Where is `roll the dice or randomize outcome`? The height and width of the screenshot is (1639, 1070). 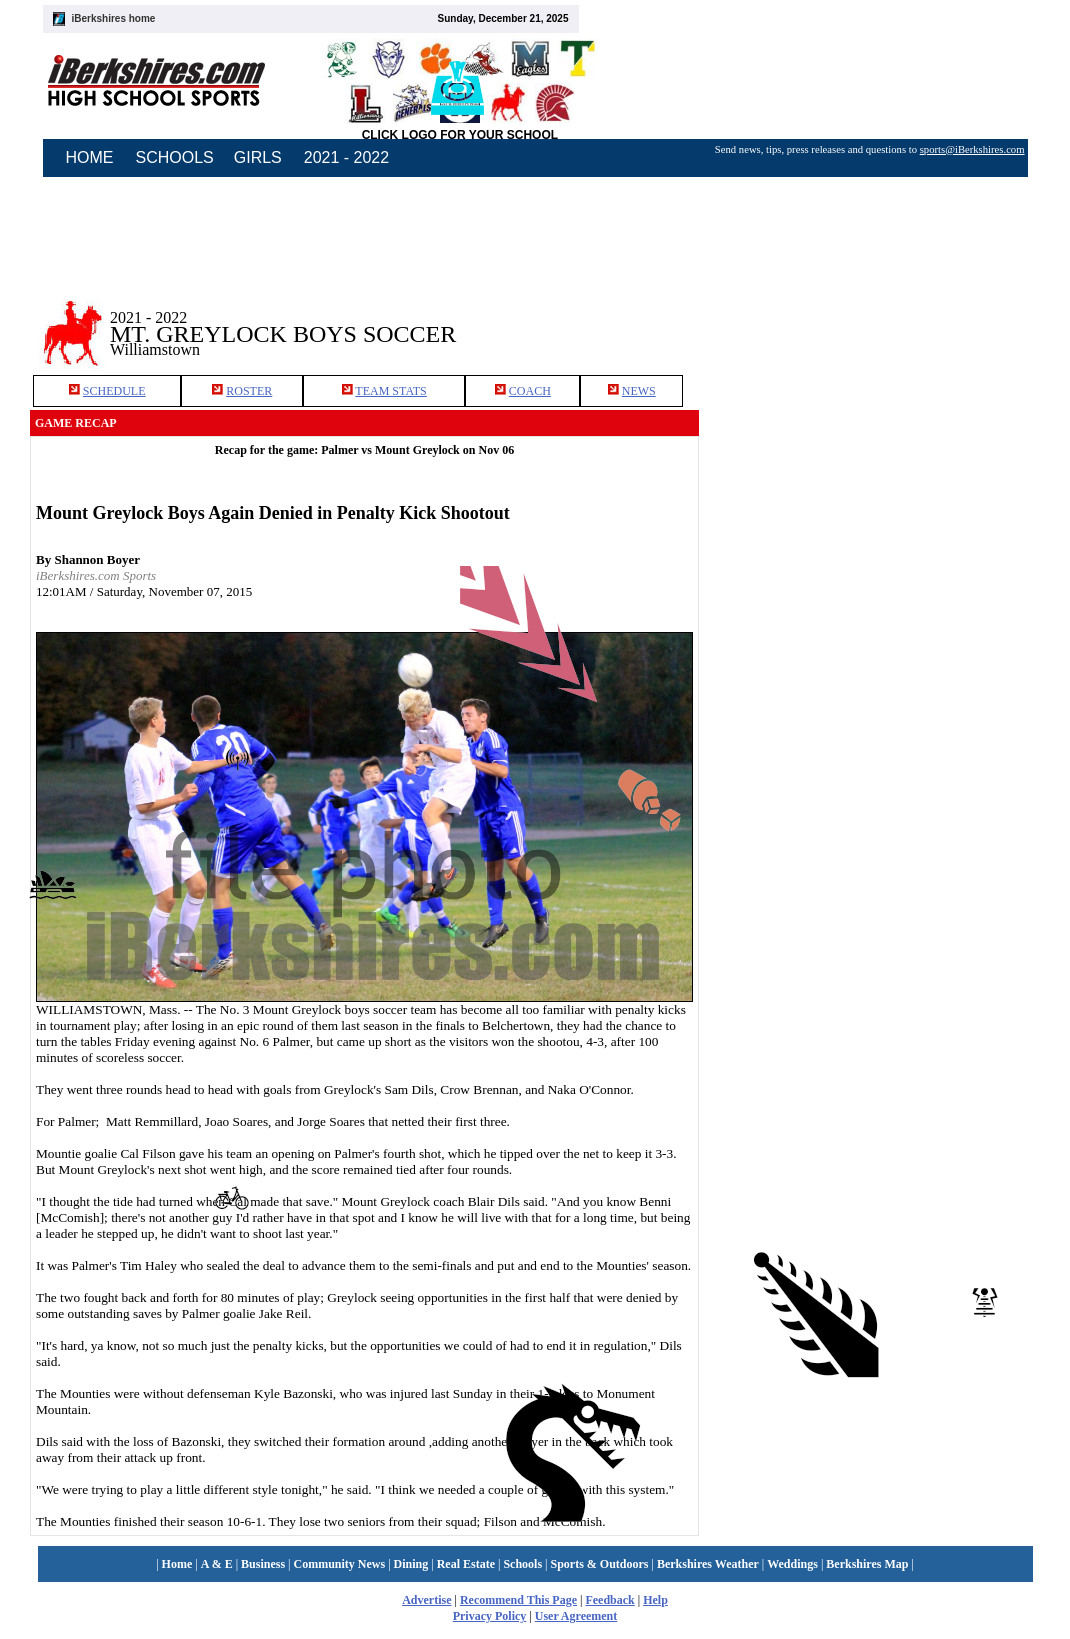 roll the dice or randomize outcome is located at coordinates (649, 800).